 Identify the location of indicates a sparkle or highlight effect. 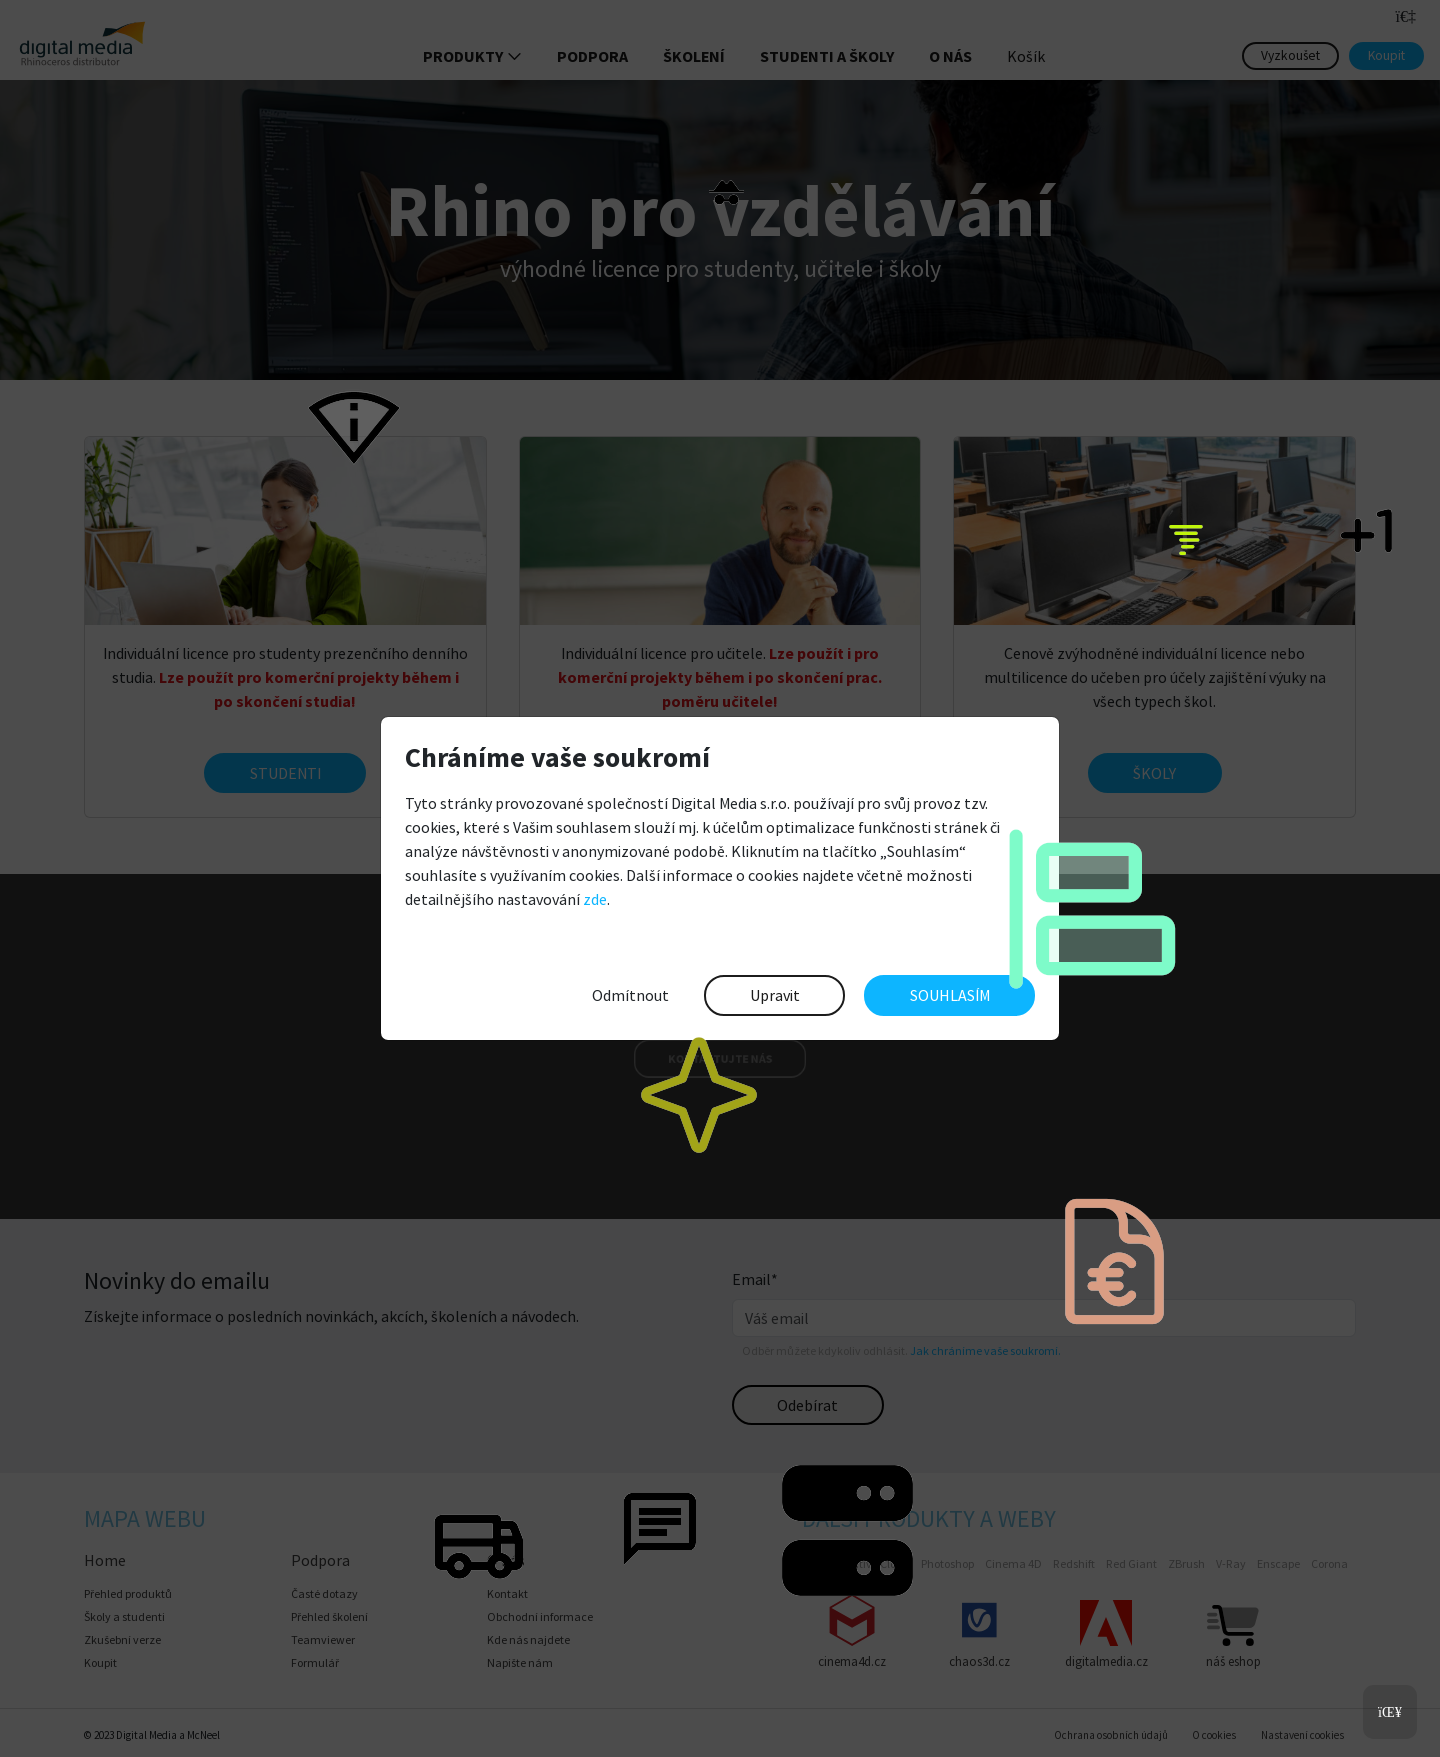
(699, 1095).